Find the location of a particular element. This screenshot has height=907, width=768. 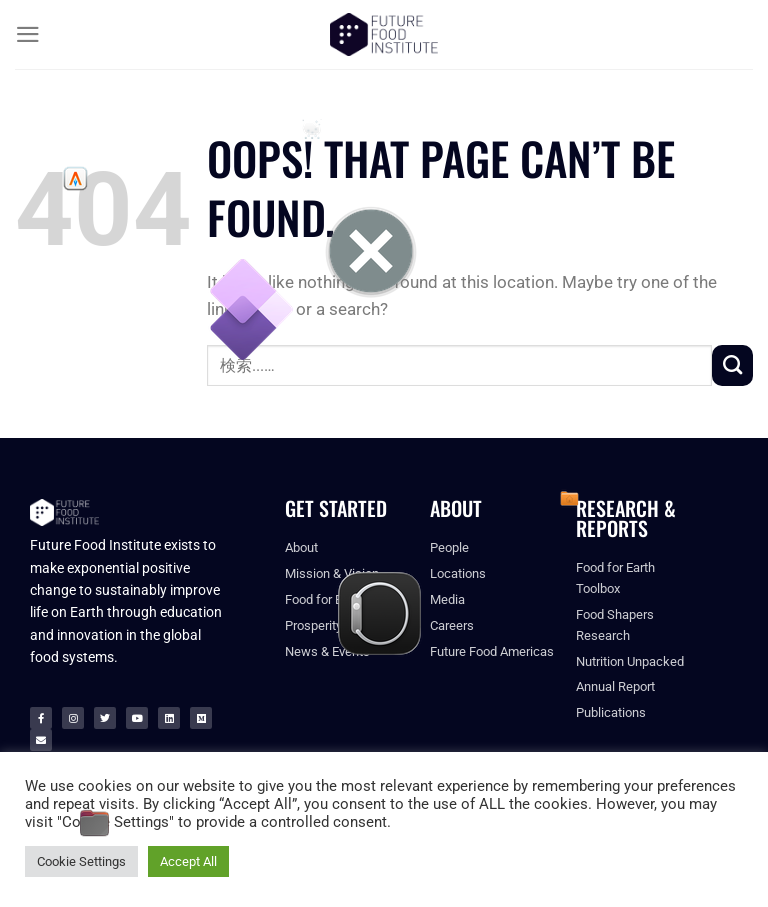

indicates snowy weather conditions at night is located at coordinates (312, 129).